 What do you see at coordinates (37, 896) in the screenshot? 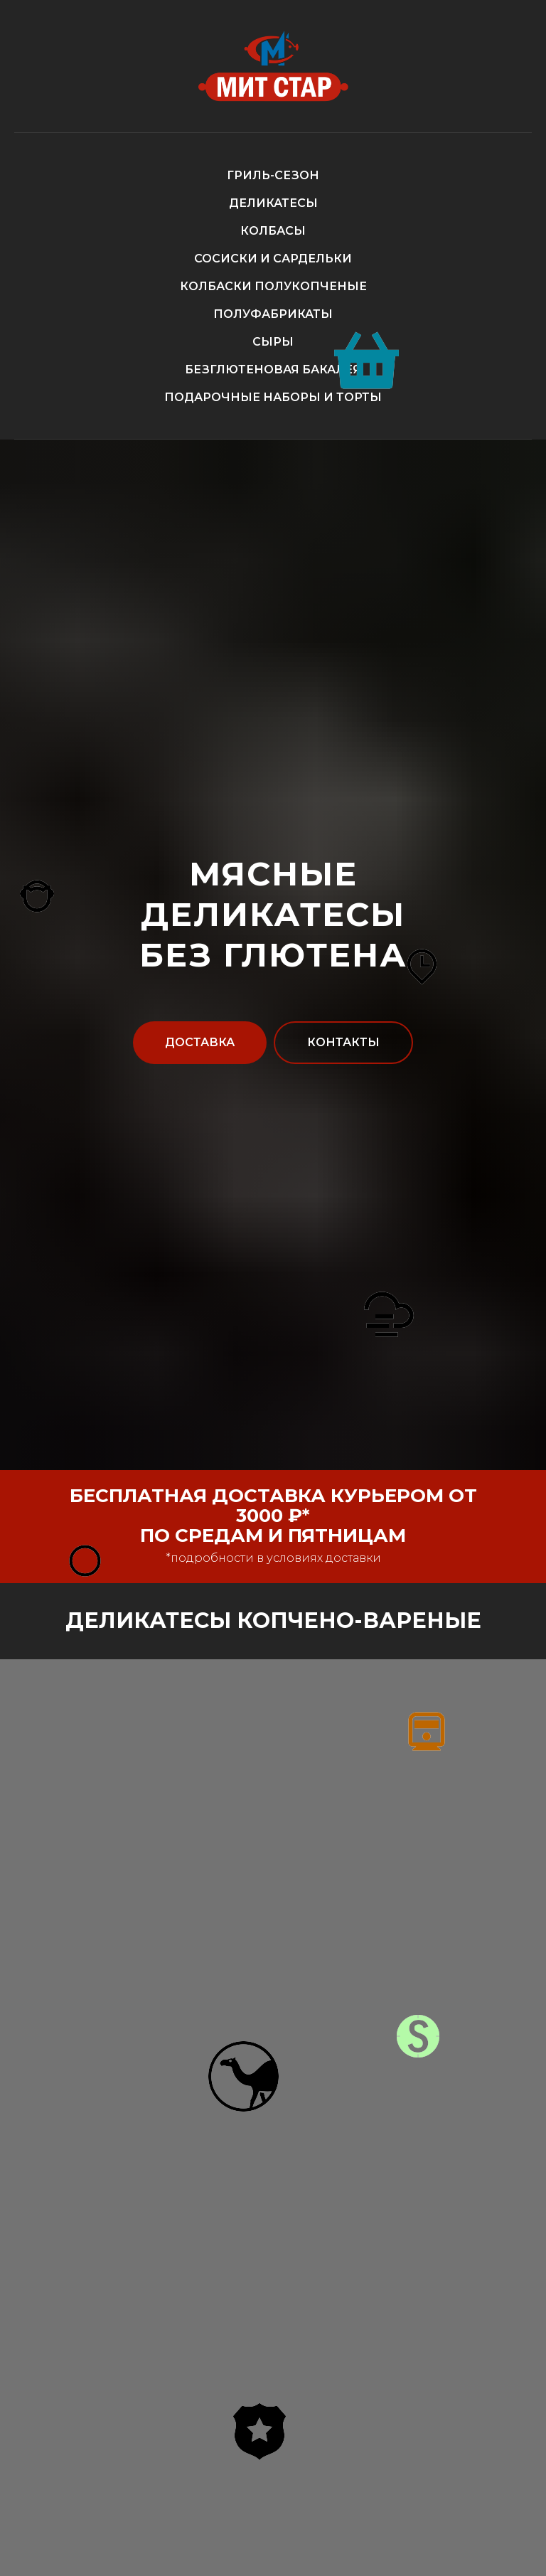
I see `open the Napster music streaming app` at bounding box center [37, 896].